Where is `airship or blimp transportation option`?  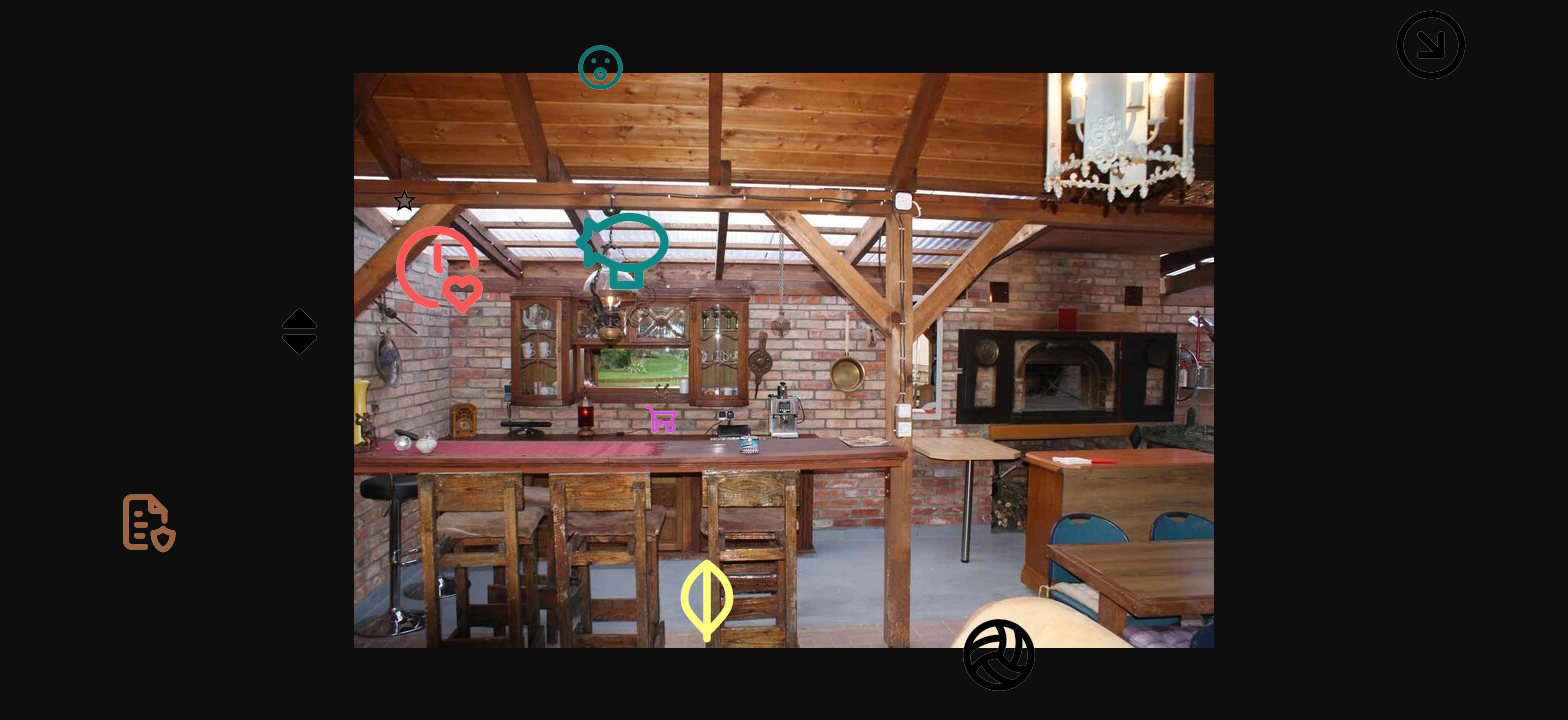
airship or blimp transportation option is located at coordinates (622, 251).